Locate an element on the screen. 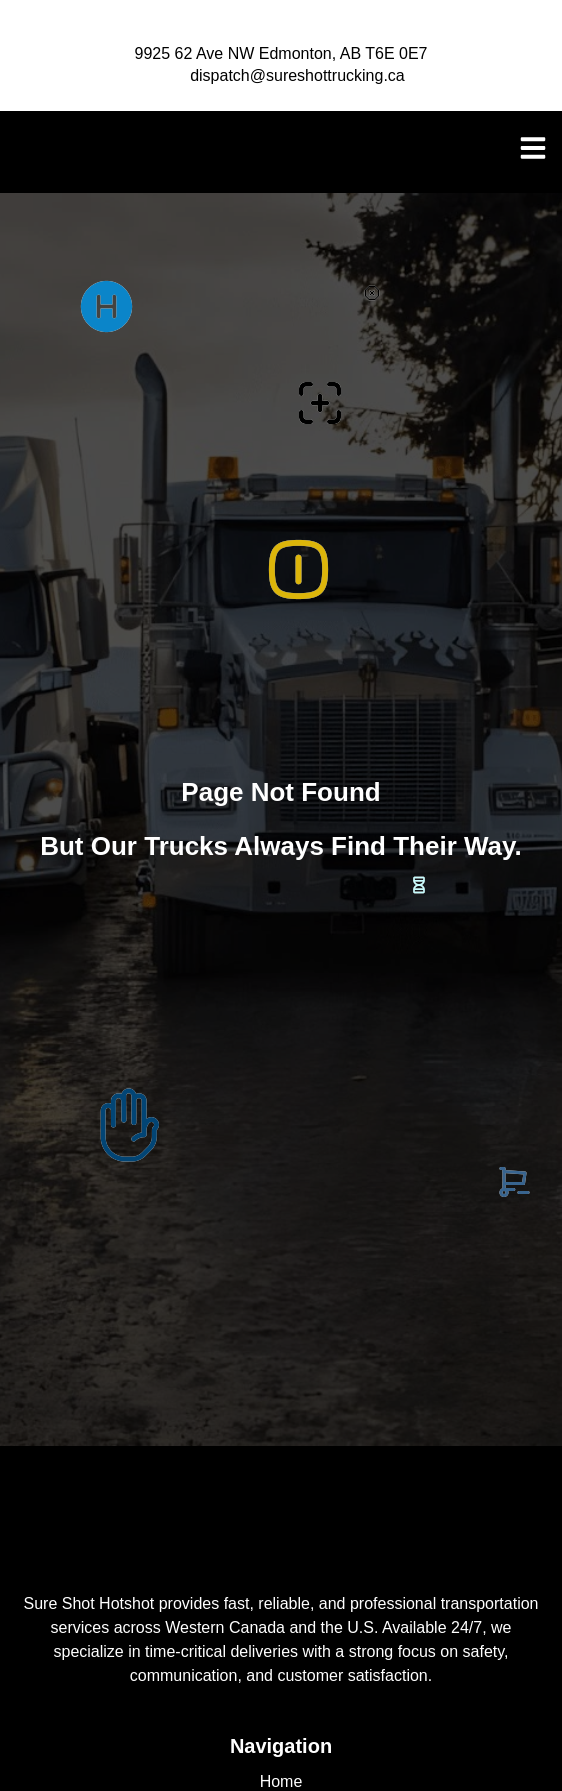  view more information or details is located at coordinates (298, 569).